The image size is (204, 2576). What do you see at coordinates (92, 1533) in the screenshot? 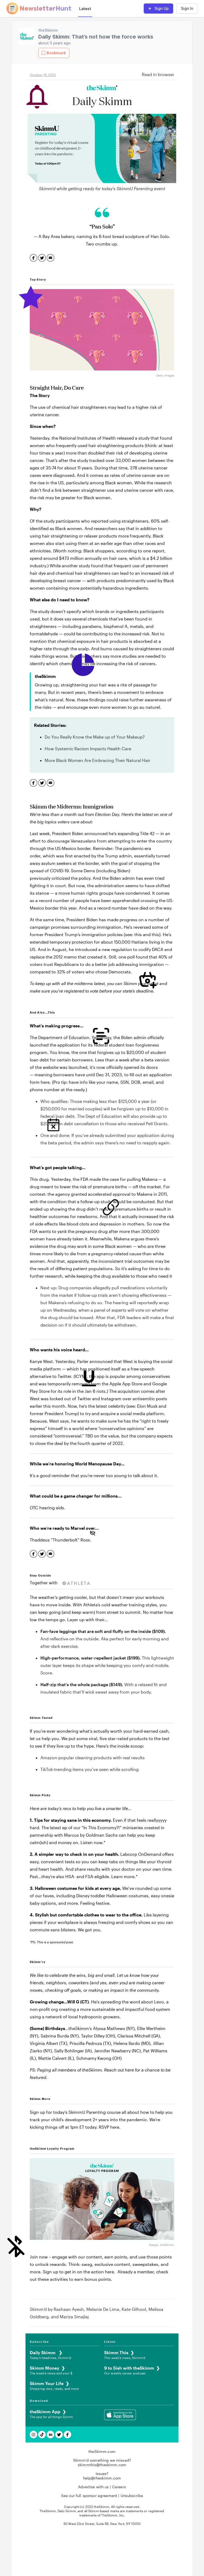
I see `3D rendering or hemisphere view disabled` at bounding box center [92, 1533].